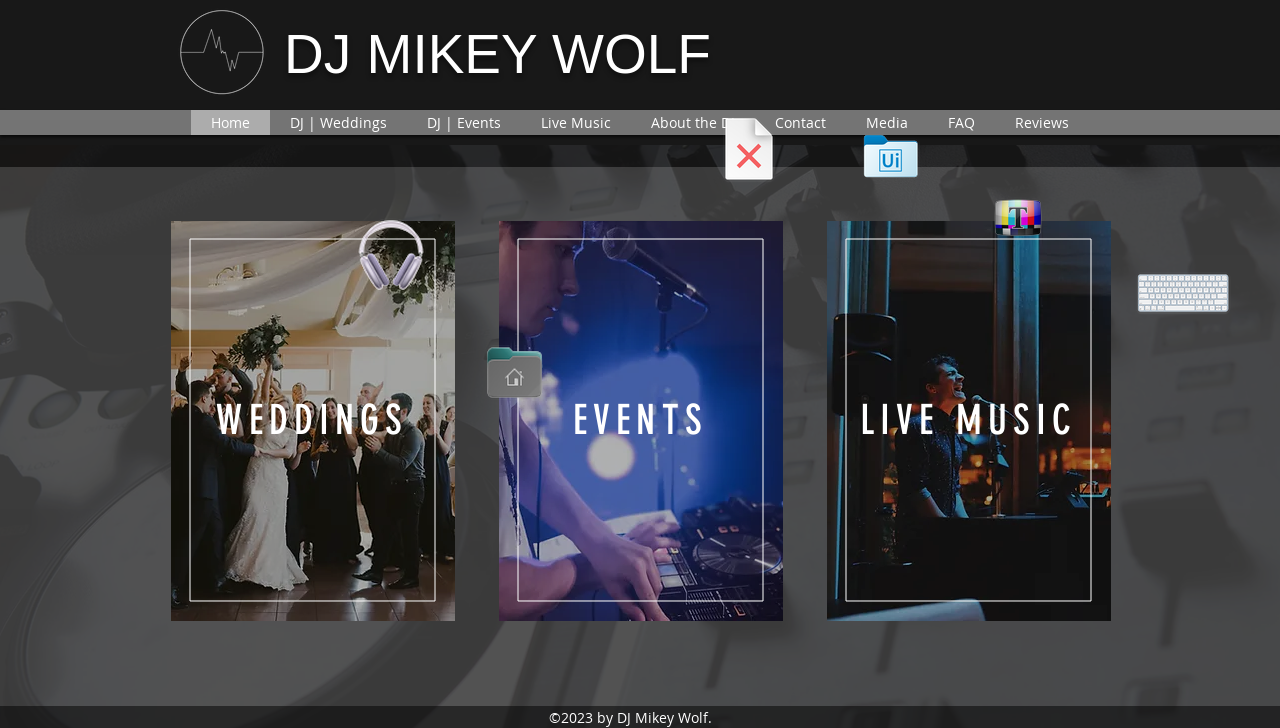 This screenshot has height=728, width=1280. What do you see at coordinates (890, 157) in the screenshot?
I see `folder containing UiPath automation projects` at bounding box center [890, 157].